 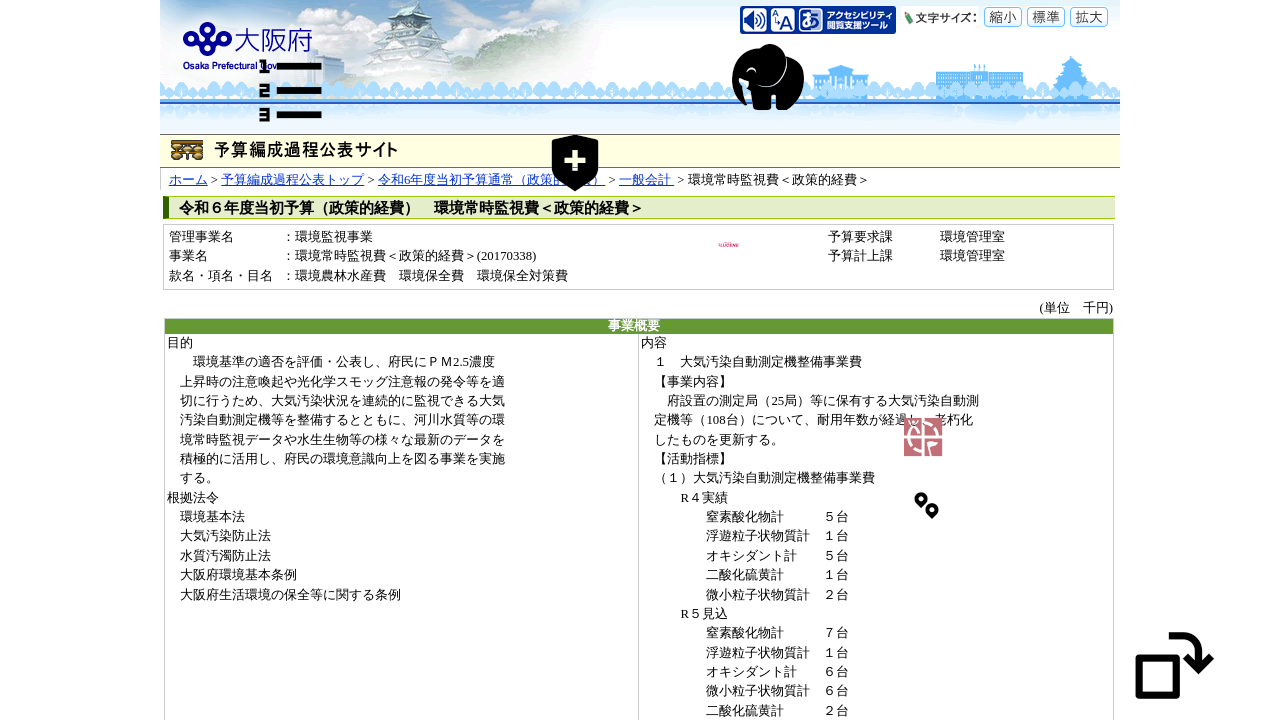 What do you see at coordinates (575, 163) in the screenshot?
I see `indicates health or medical protection status` at bounding box center [575, 163].